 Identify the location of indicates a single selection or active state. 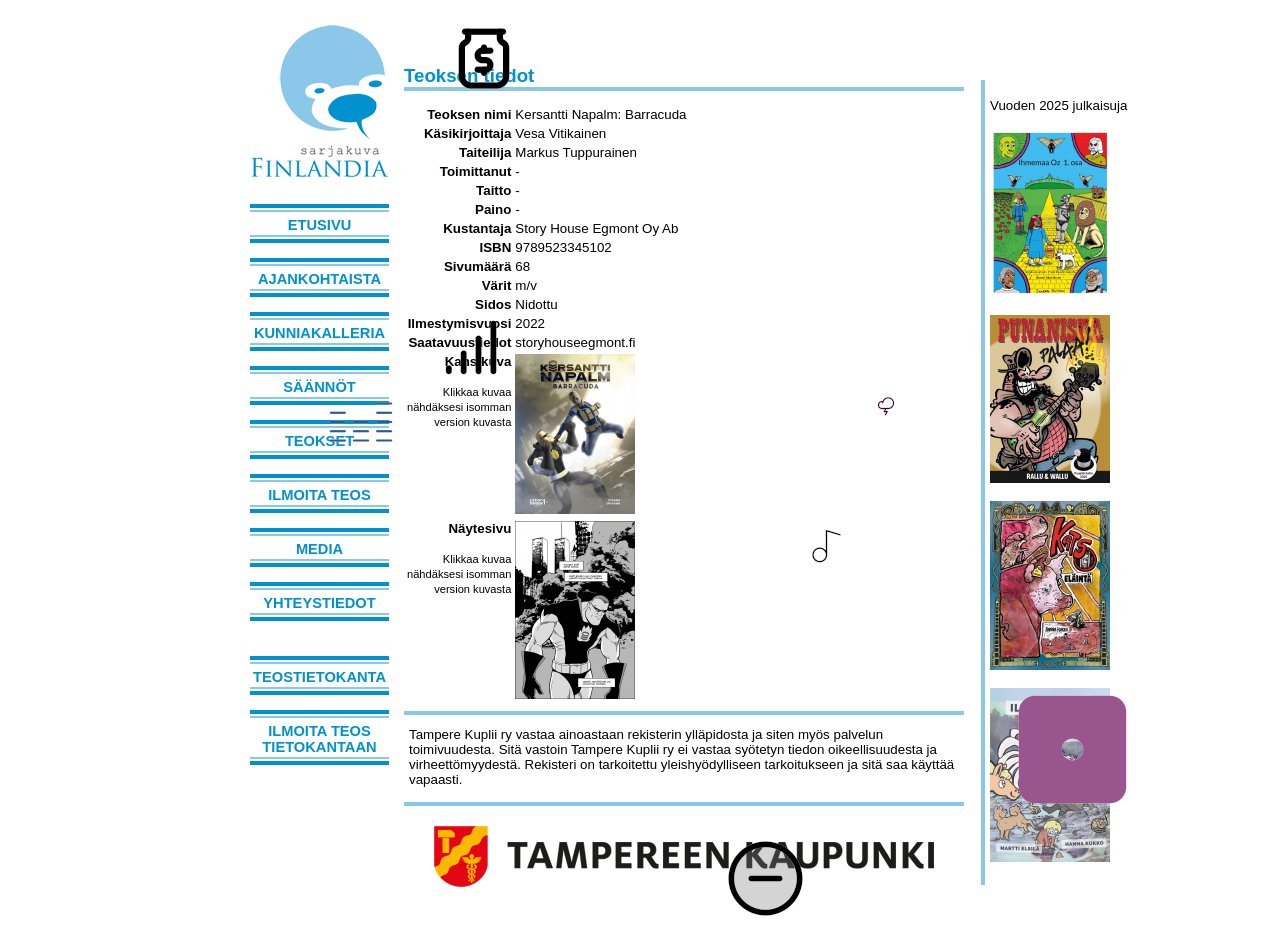
(1072, 749).